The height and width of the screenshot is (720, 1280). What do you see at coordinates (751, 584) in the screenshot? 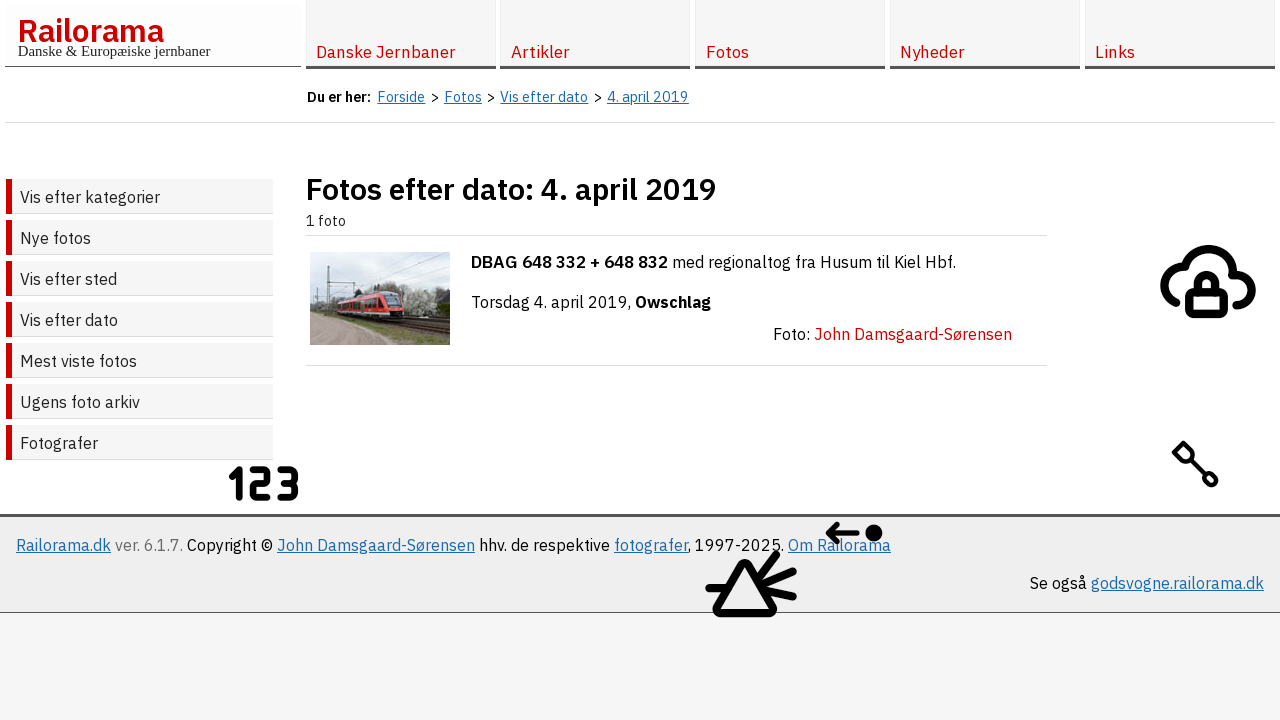
I see `toggle light refraction or prism effect` at bounding box center [751, 584].